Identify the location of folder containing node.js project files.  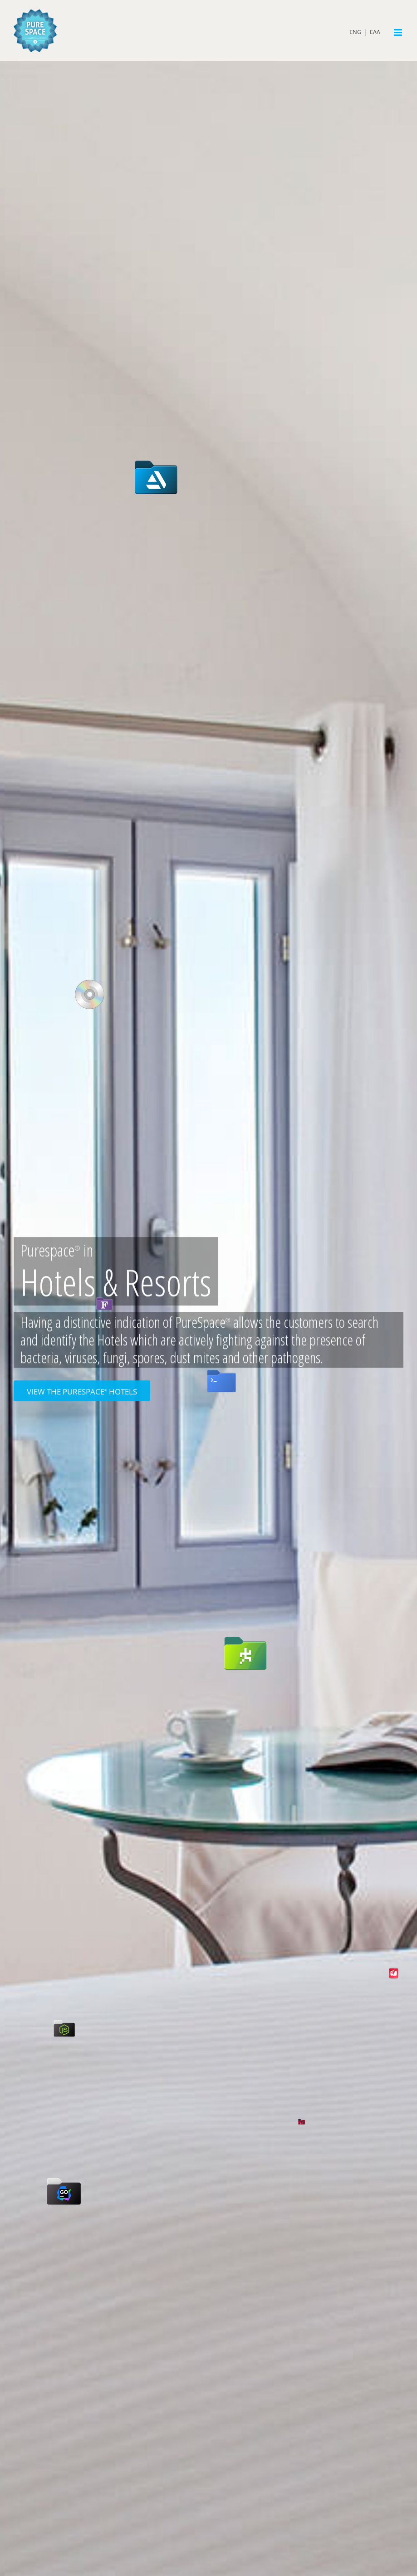
(64, 2029).